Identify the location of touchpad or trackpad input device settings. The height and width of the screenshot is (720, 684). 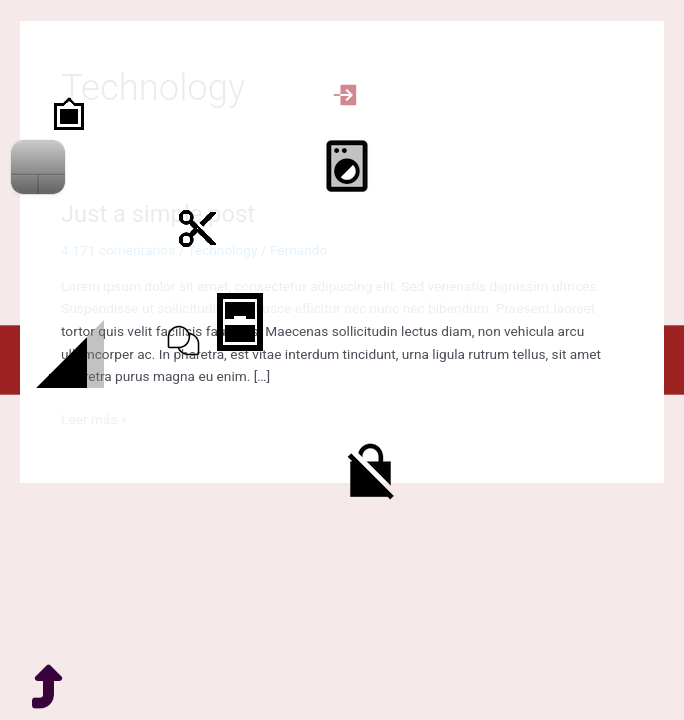
(38, 167).